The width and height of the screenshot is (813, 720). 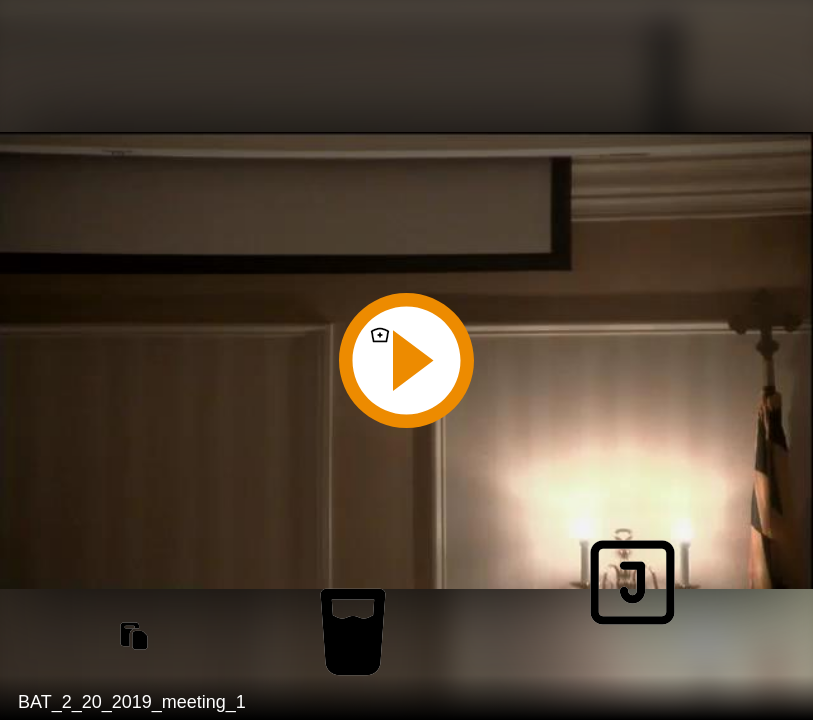 What do you see at coordinates (380, 335) in the screenshot?
I see `access nursing or healthcare services` at bounding box center [380, 335].